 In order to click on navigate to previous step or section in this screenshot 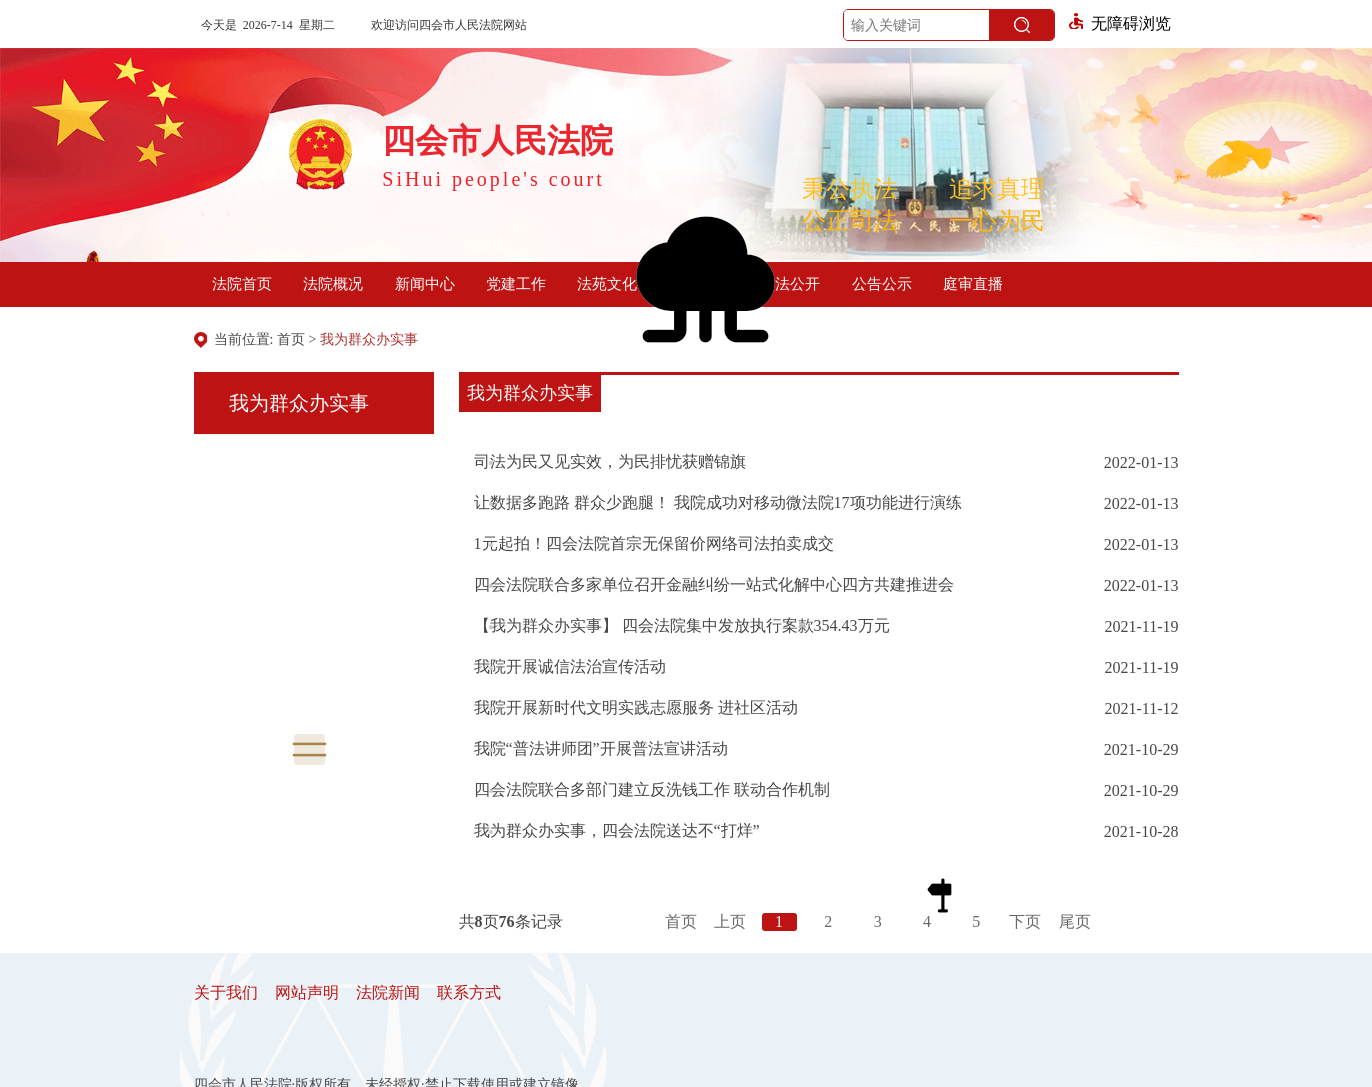, I will do `click(939, 895)`.